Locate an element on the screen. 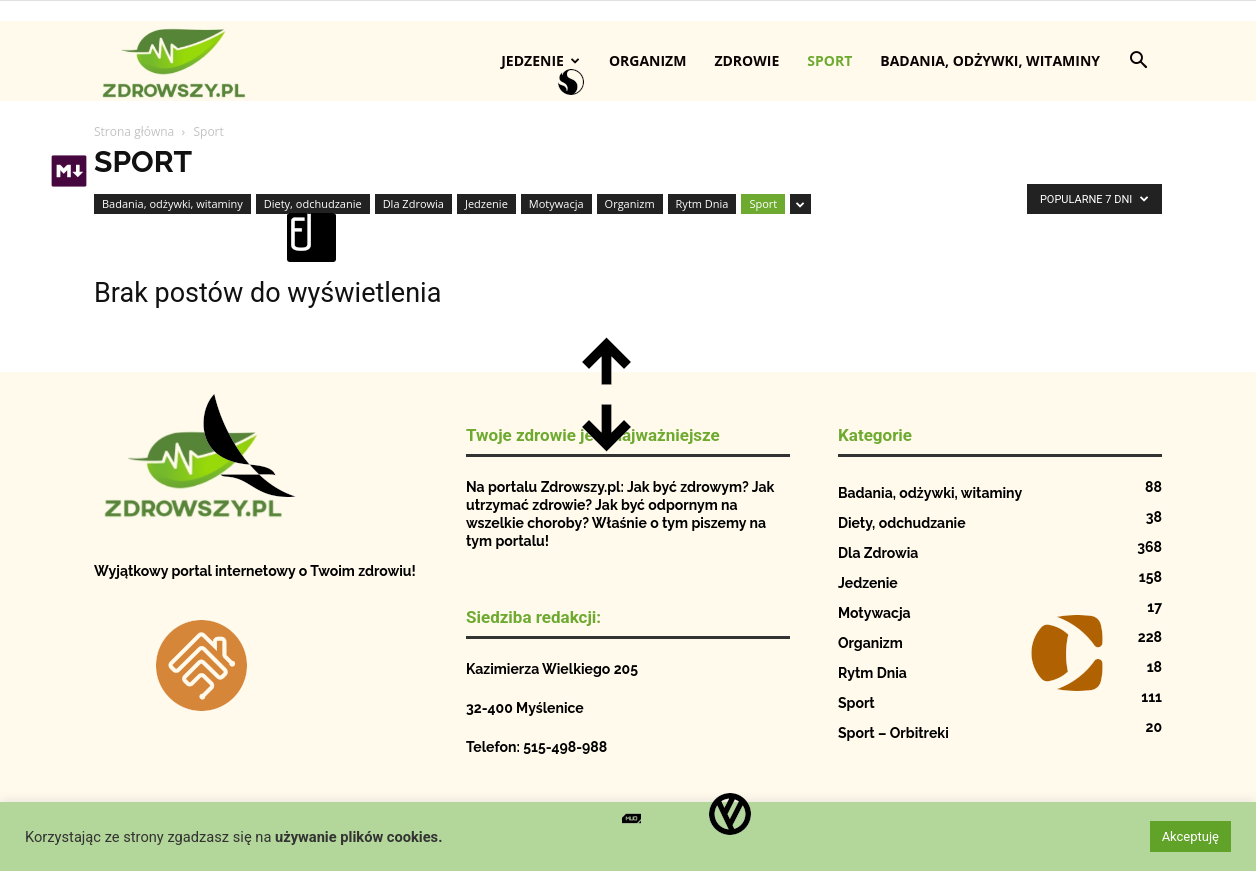  expand content vertically is located at coordinates (606, 394).